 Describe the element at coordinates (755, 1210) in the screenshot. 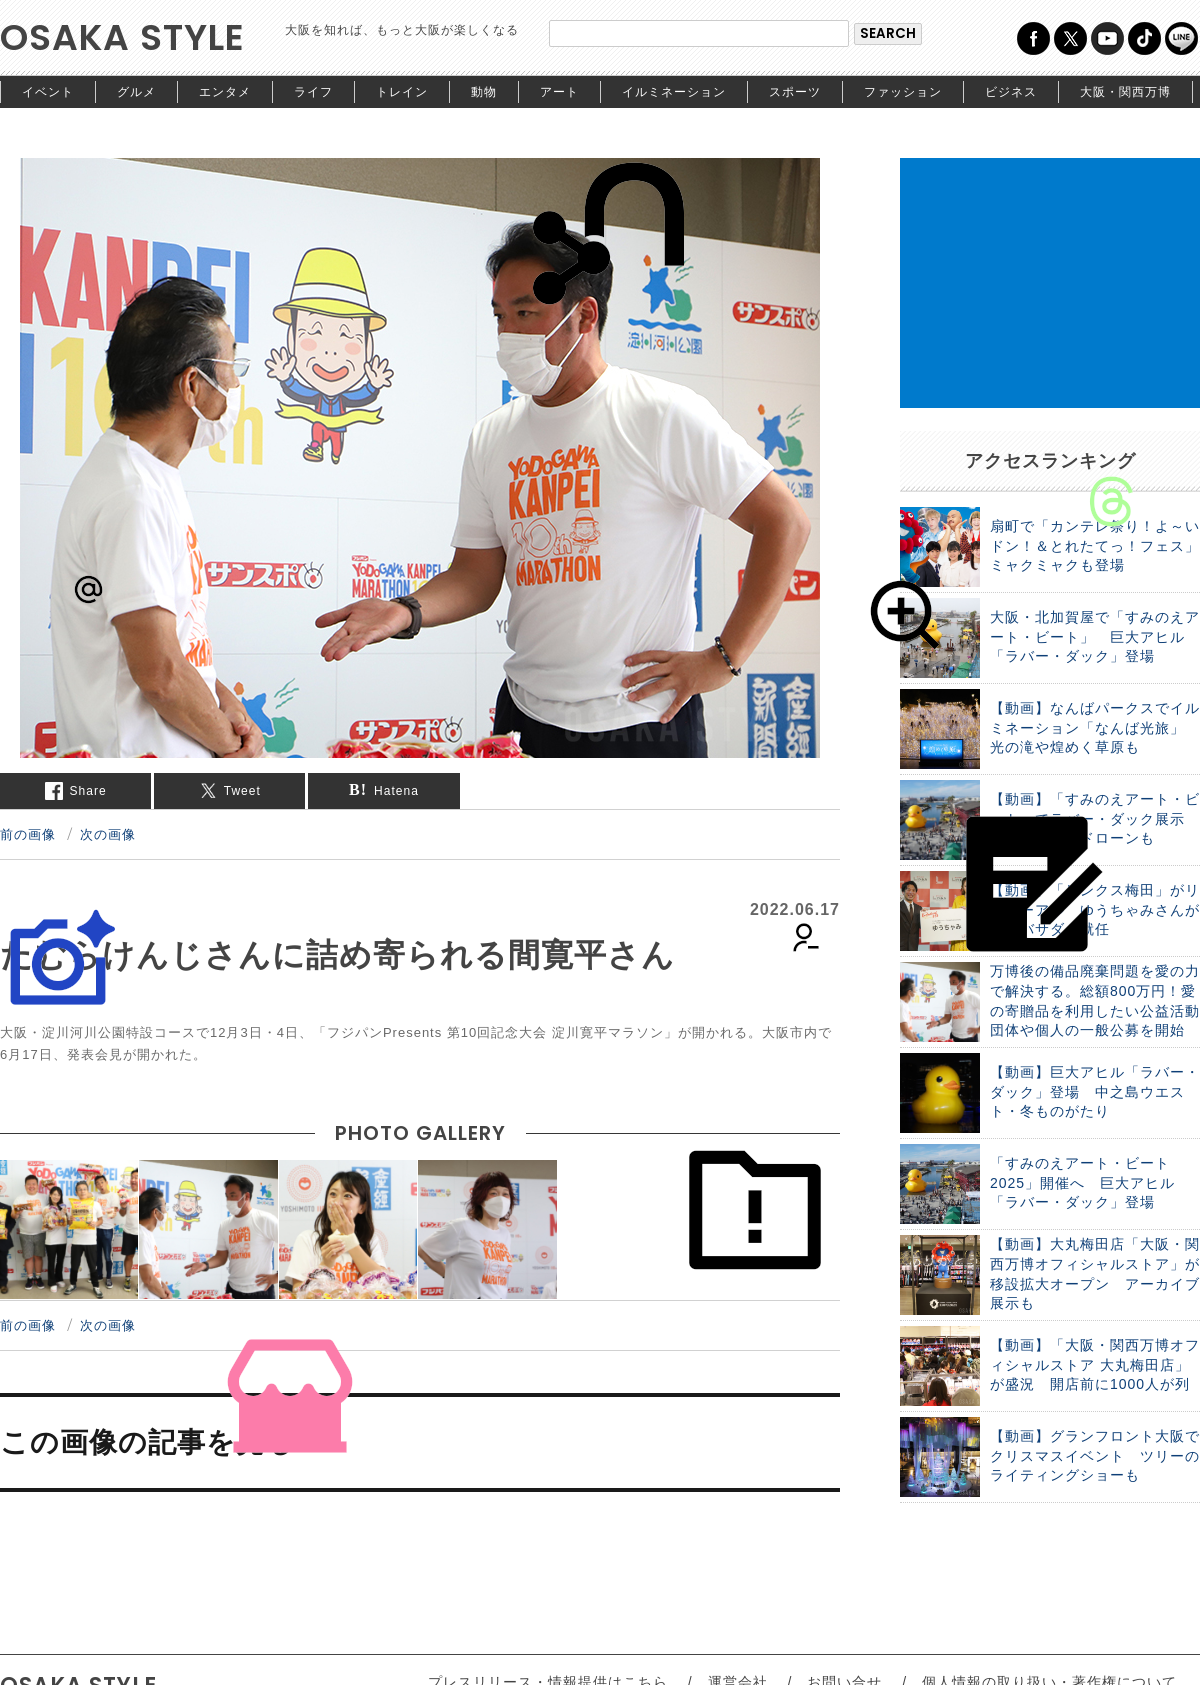

I see `folder contains items that need attention` at that location.